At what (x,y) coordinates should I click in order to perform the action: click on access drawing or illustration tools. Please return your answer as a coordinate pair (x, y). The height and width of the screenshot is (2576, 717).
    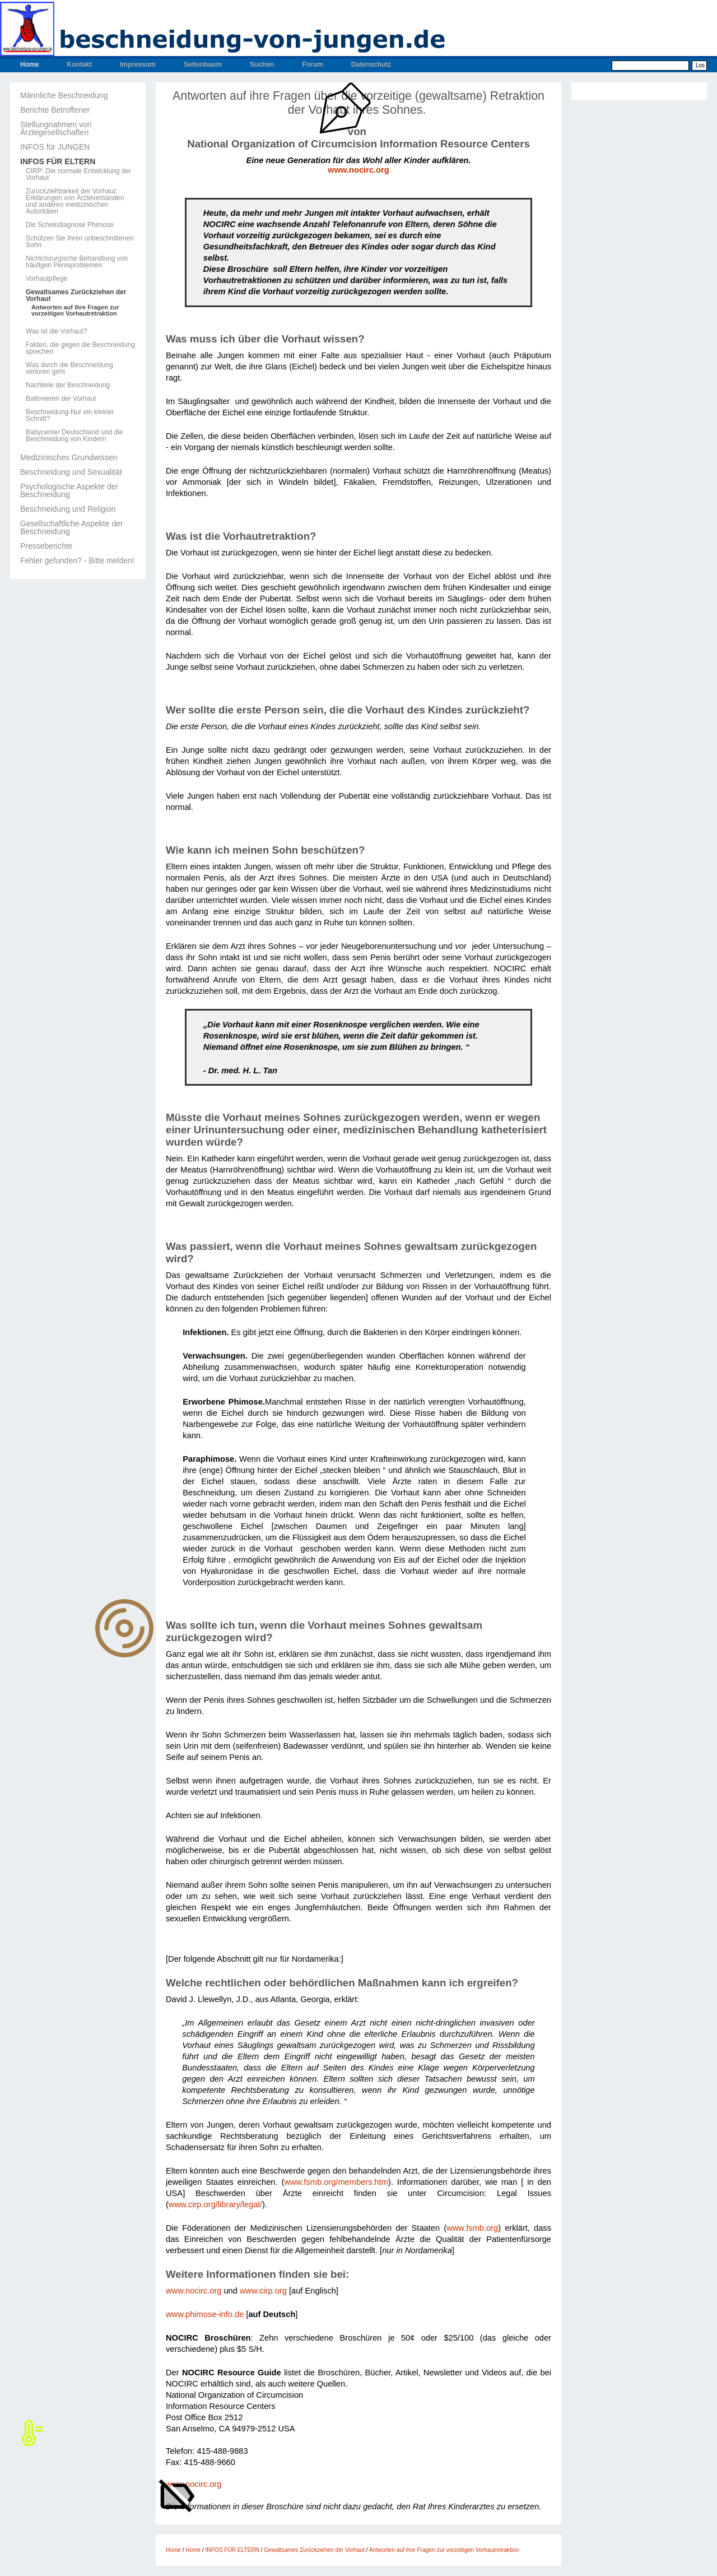
    Looking at the image, I should click on (342, 111).